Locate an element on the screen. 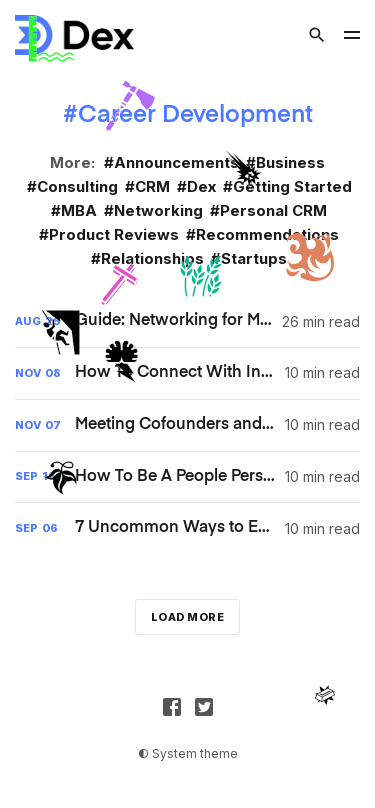 The width and height of the screenshot is (375, 808). start a brainstorming session is located at coordinates (121, 361).